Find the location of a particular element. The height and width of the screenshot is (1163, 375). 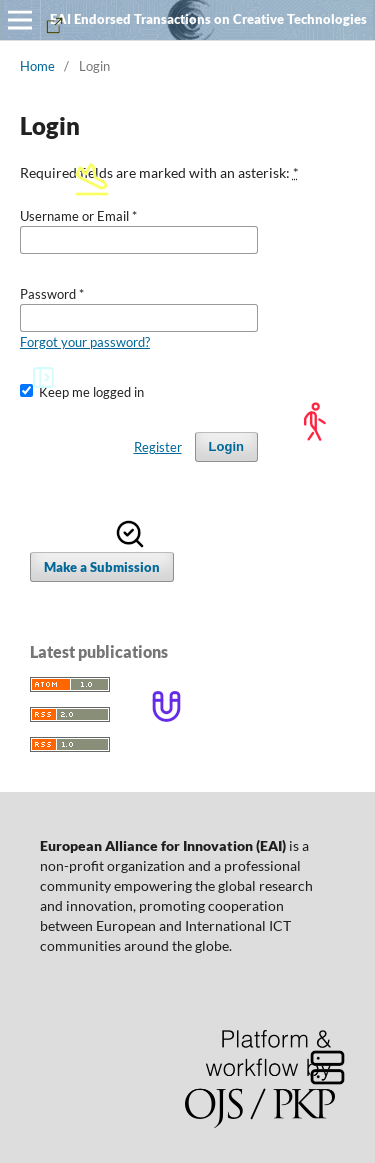

indicates arriving flight status is located at coordinates (92, 179).